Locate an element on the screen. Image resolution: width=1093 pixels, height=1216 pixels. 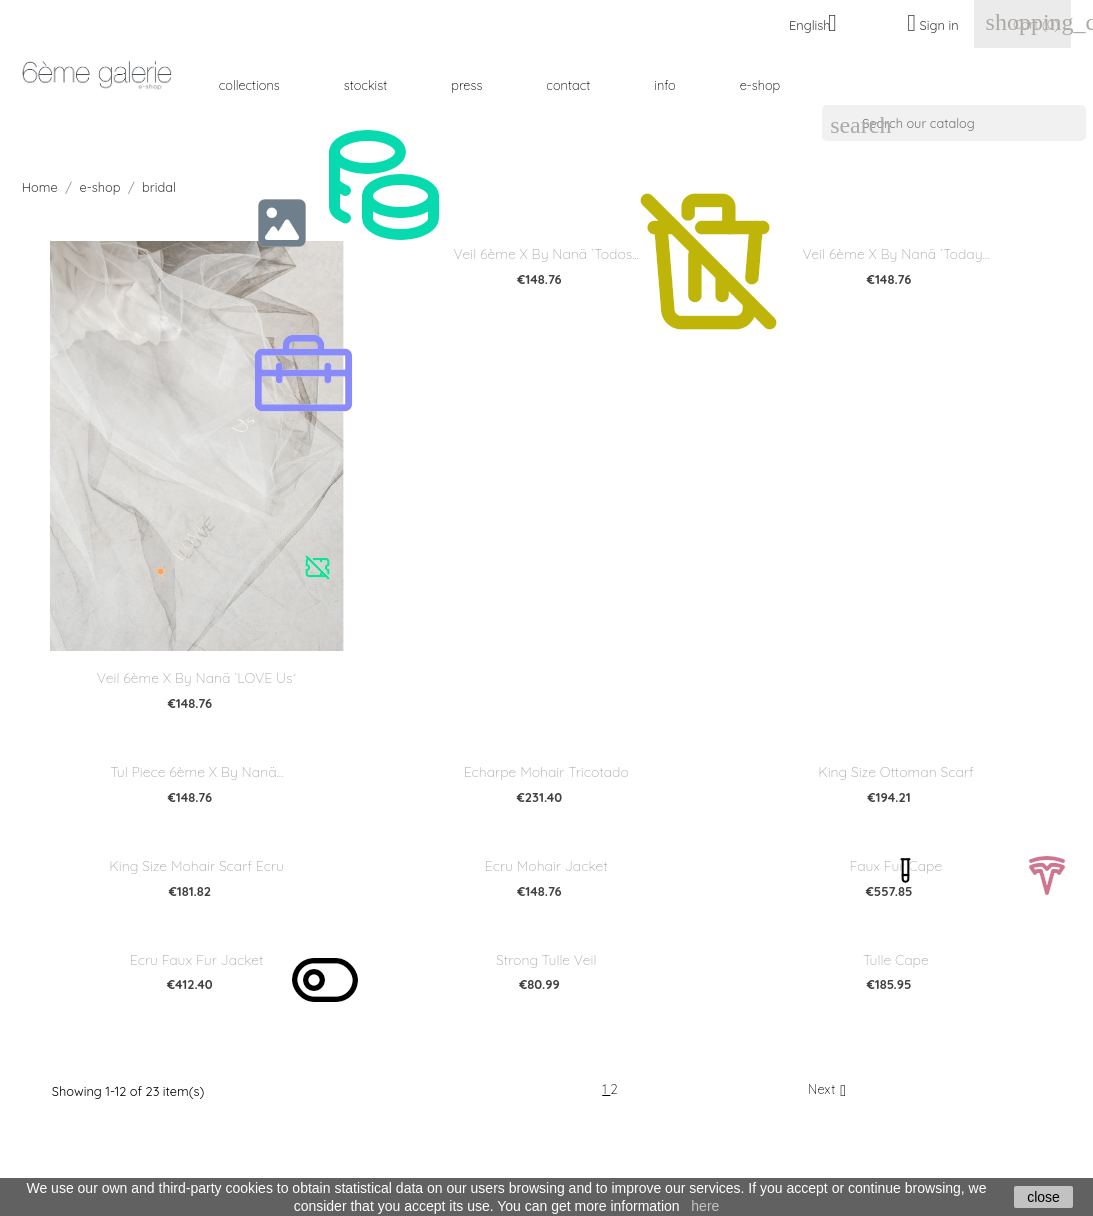
view your coin balance or currency is located at coordinates (384, 185).